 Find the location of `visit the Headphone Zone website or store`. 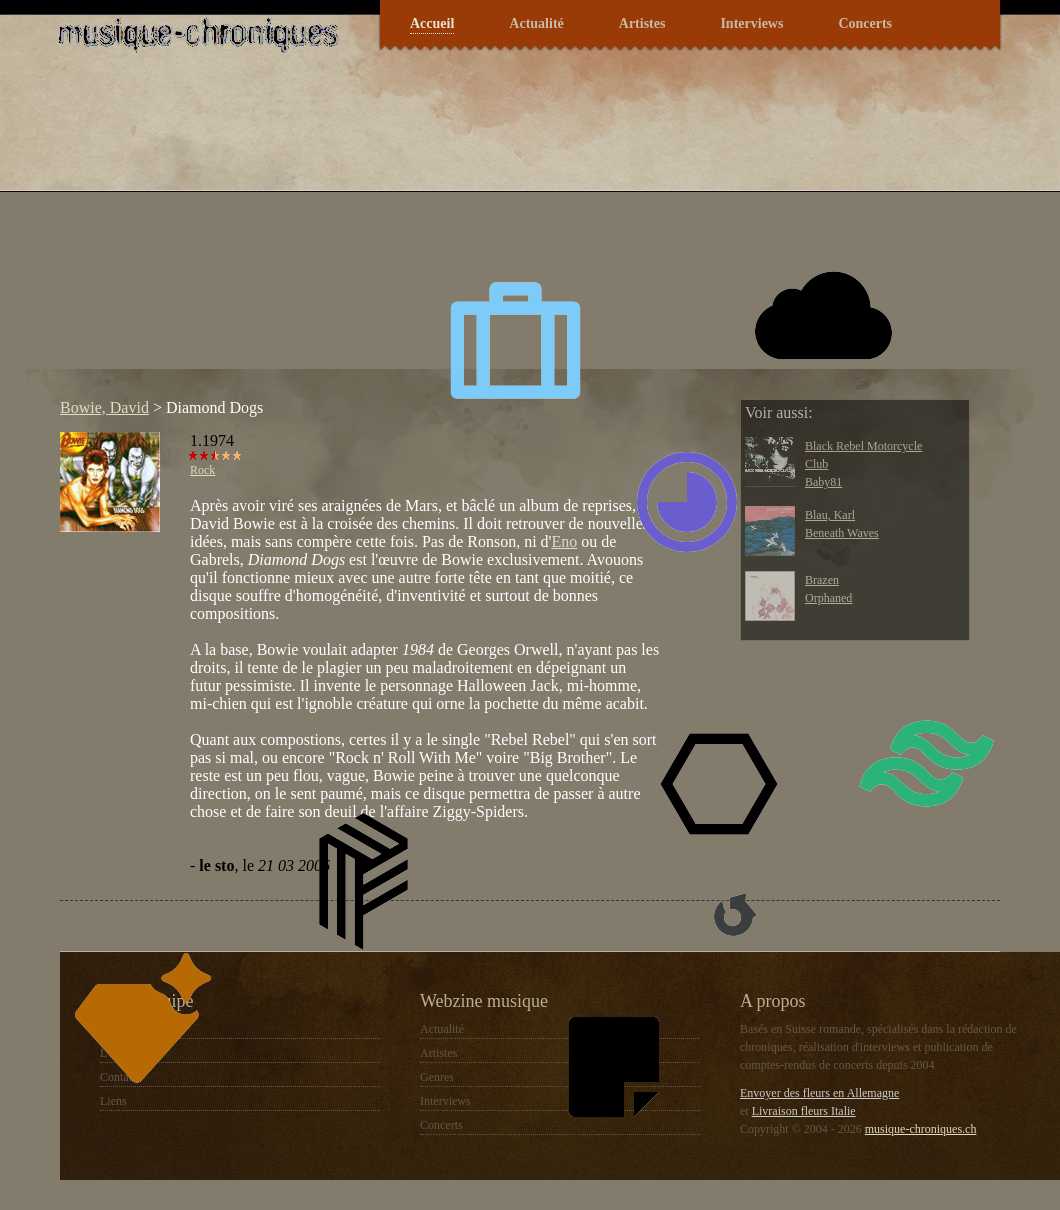

visit the Headphone Zone website or store is located at coordinates (735, 914).